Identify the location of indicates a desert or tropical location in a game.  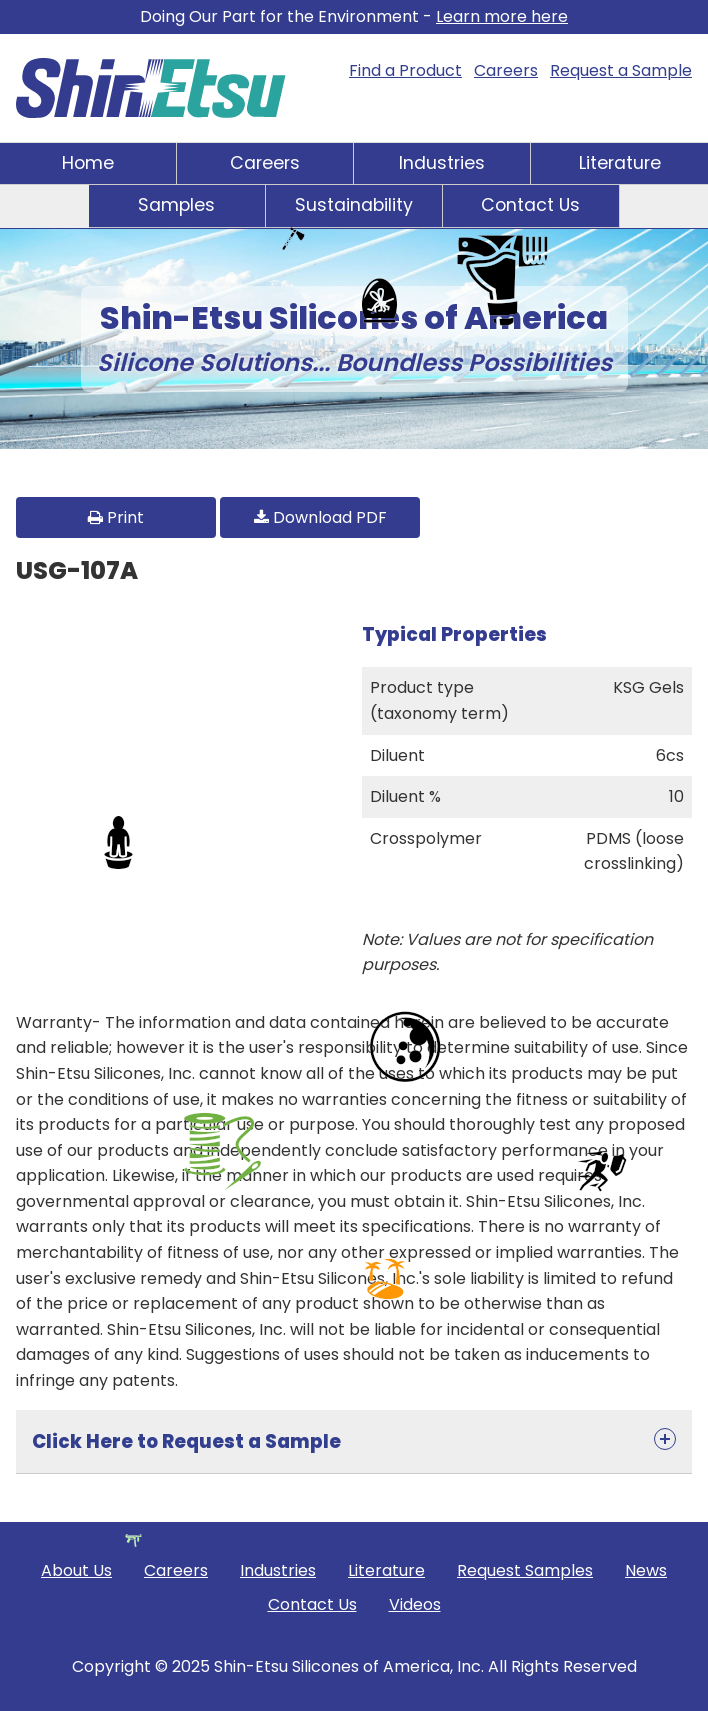
(385, 1279).